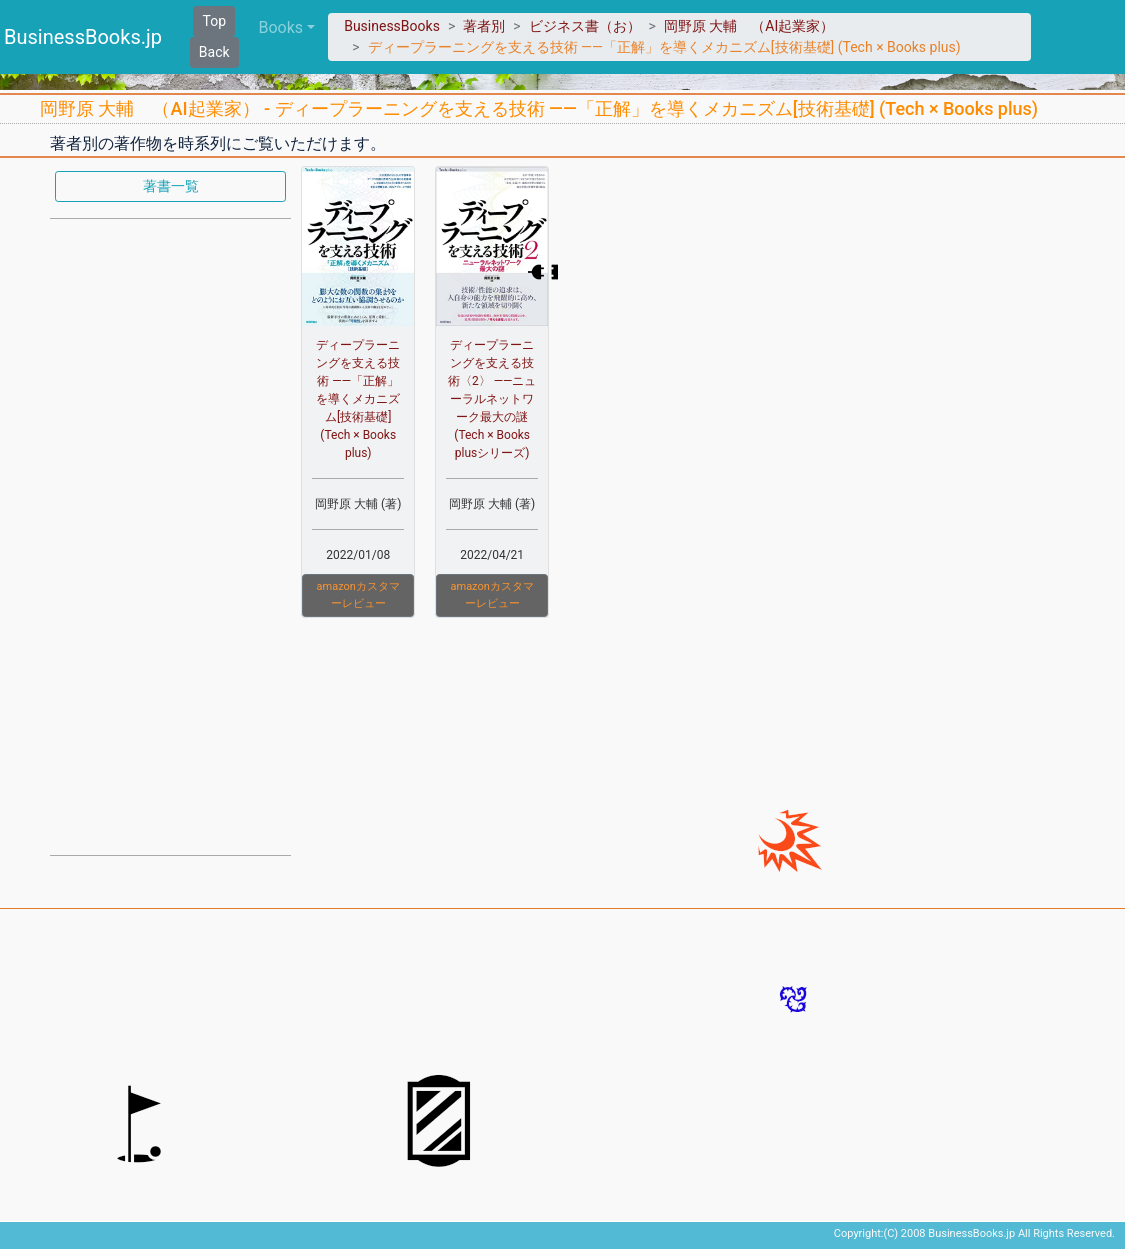  What do you see at coordinates (543, 272) in the screenshot?
I see `indicates disconnected or offline status` at bounding box center [543, 272].